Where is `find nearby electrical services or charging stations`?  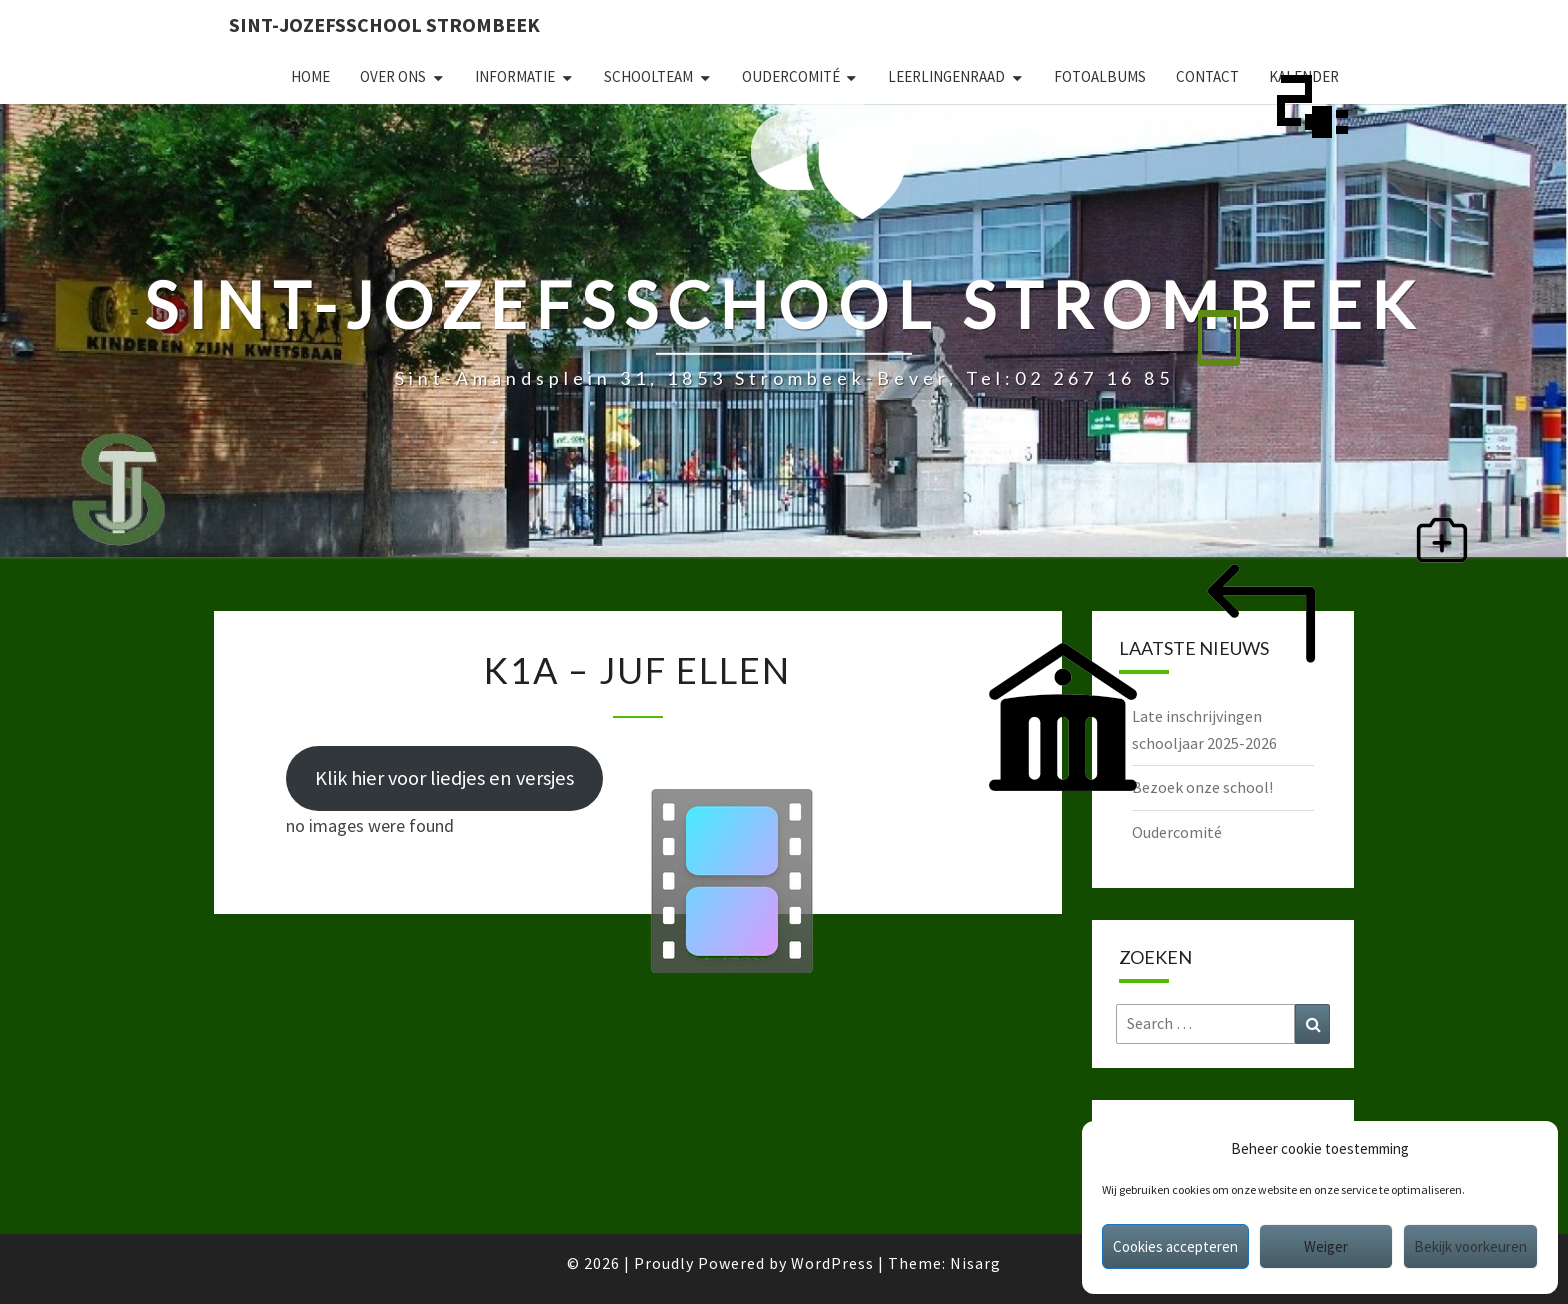 find nearby electrical services or charging stations is located at coordinates (1312, 106).